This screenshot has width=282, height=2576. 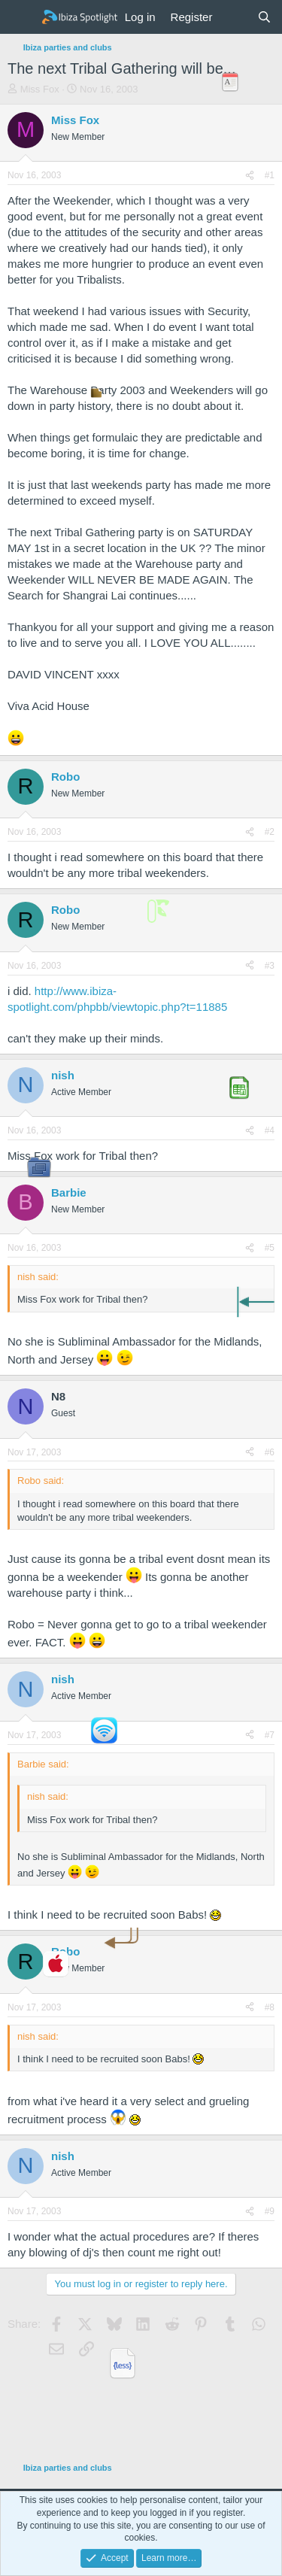 I want to click on open the gnome books e-reader application, so click(x=230, y=82).